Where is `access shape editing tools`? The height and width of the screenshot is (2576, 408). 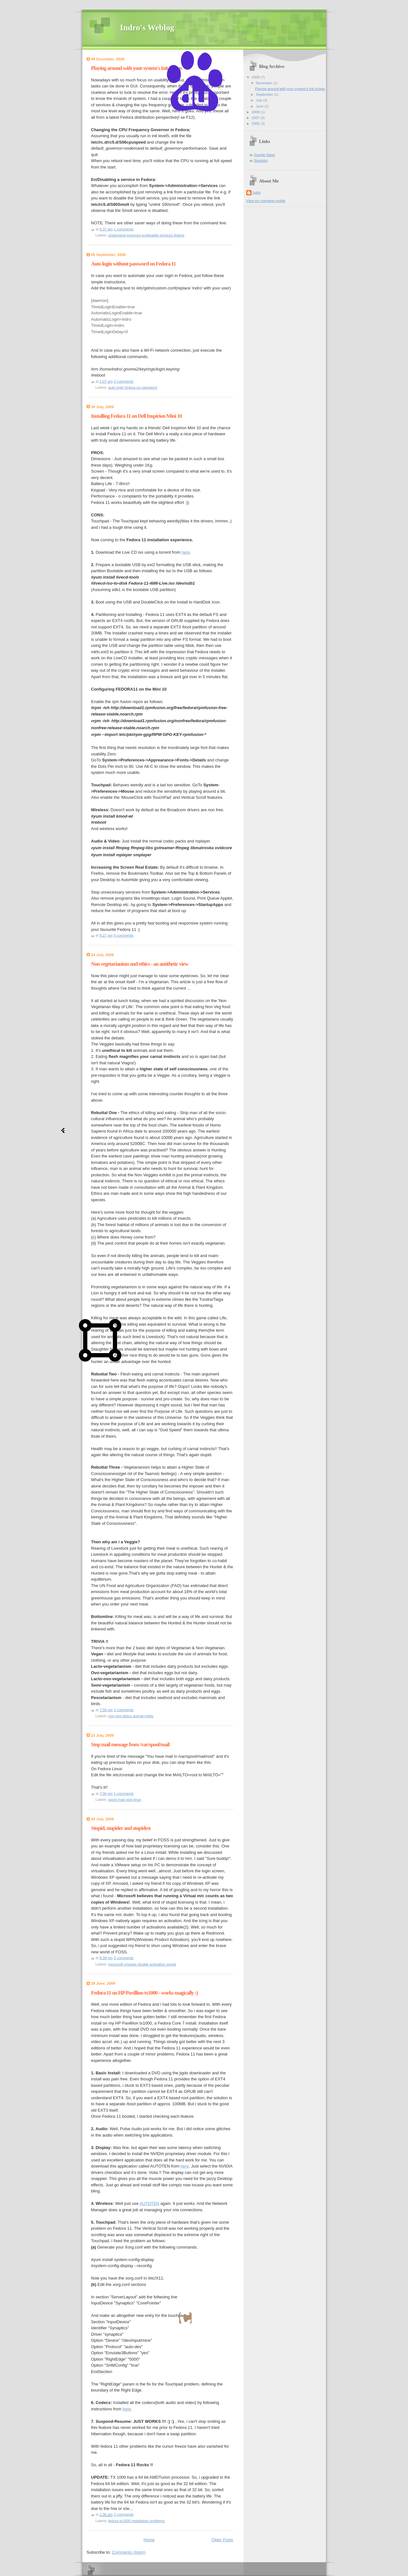 access shape editing tools is located at coordinates (100, 1340).